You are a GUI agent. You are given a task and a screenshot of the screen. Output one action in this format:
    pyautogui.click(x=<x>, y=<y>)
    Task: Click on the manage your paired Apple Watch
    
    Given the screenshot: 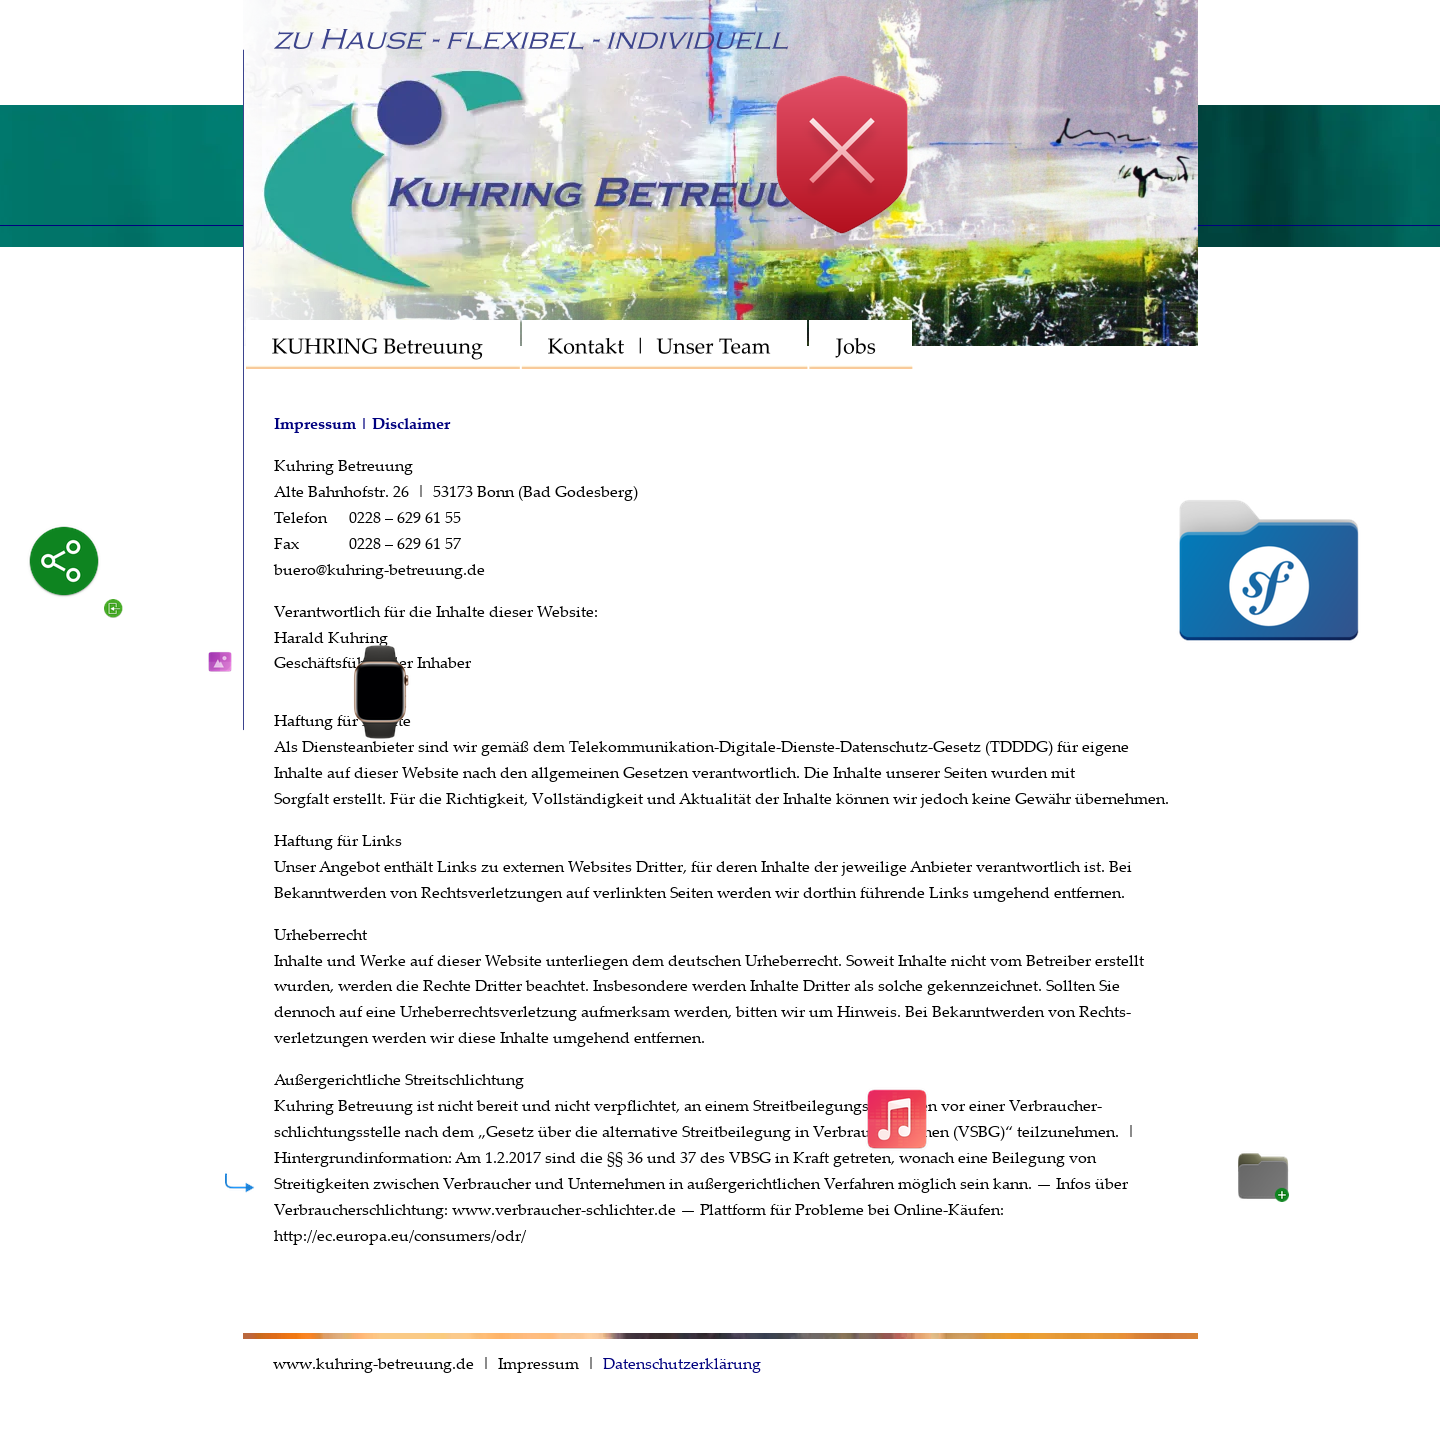 What is the action you would take?
    pyautogui.click(x=380, y=692)
    